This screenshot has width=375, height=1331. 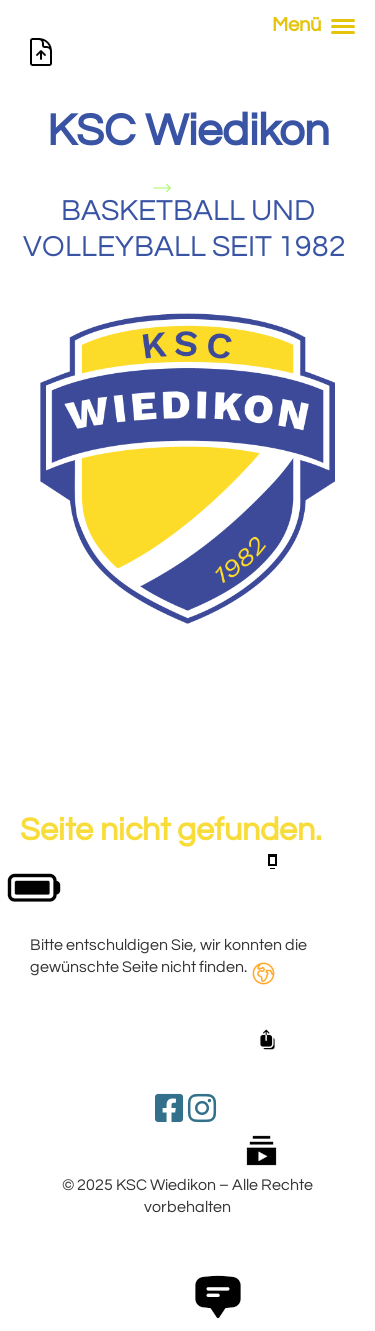 I want to click on upload a document or file, so click(x=41, y=52).